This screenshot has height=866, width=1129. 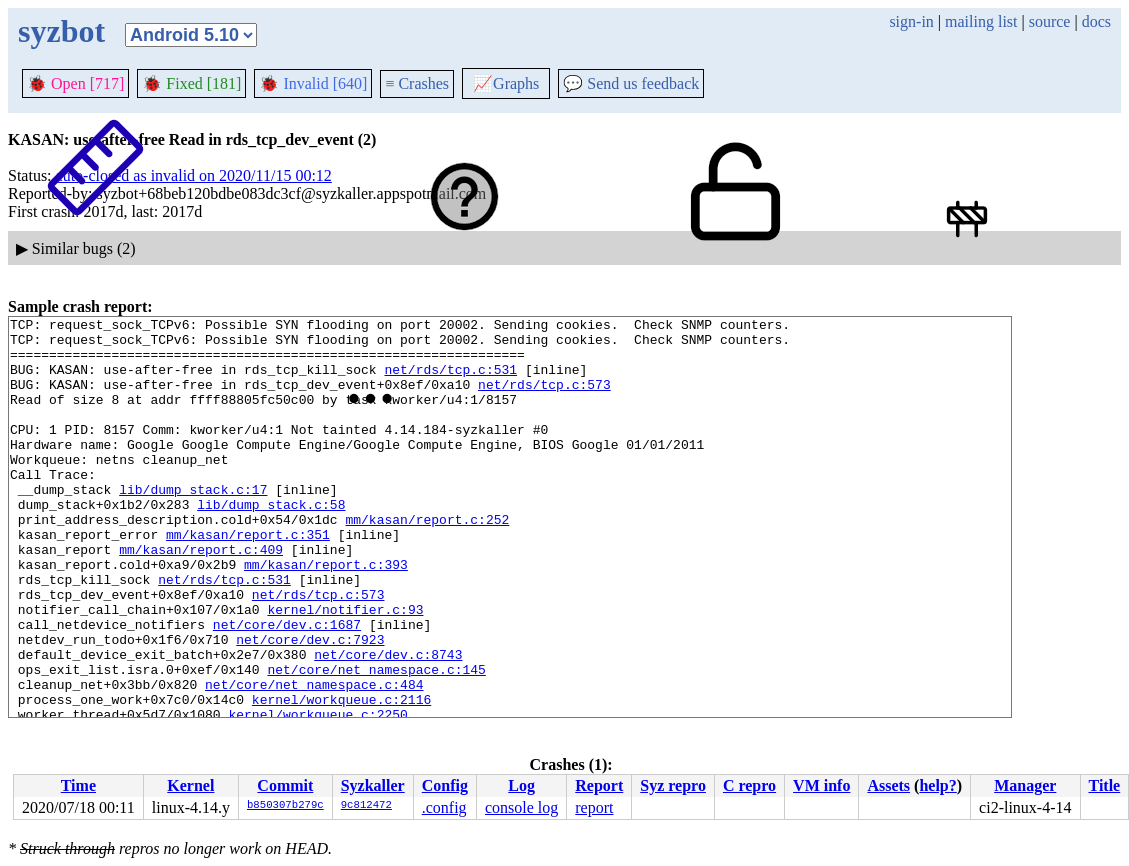 I want to click on access measurement tools, so click(x=95, y=167).